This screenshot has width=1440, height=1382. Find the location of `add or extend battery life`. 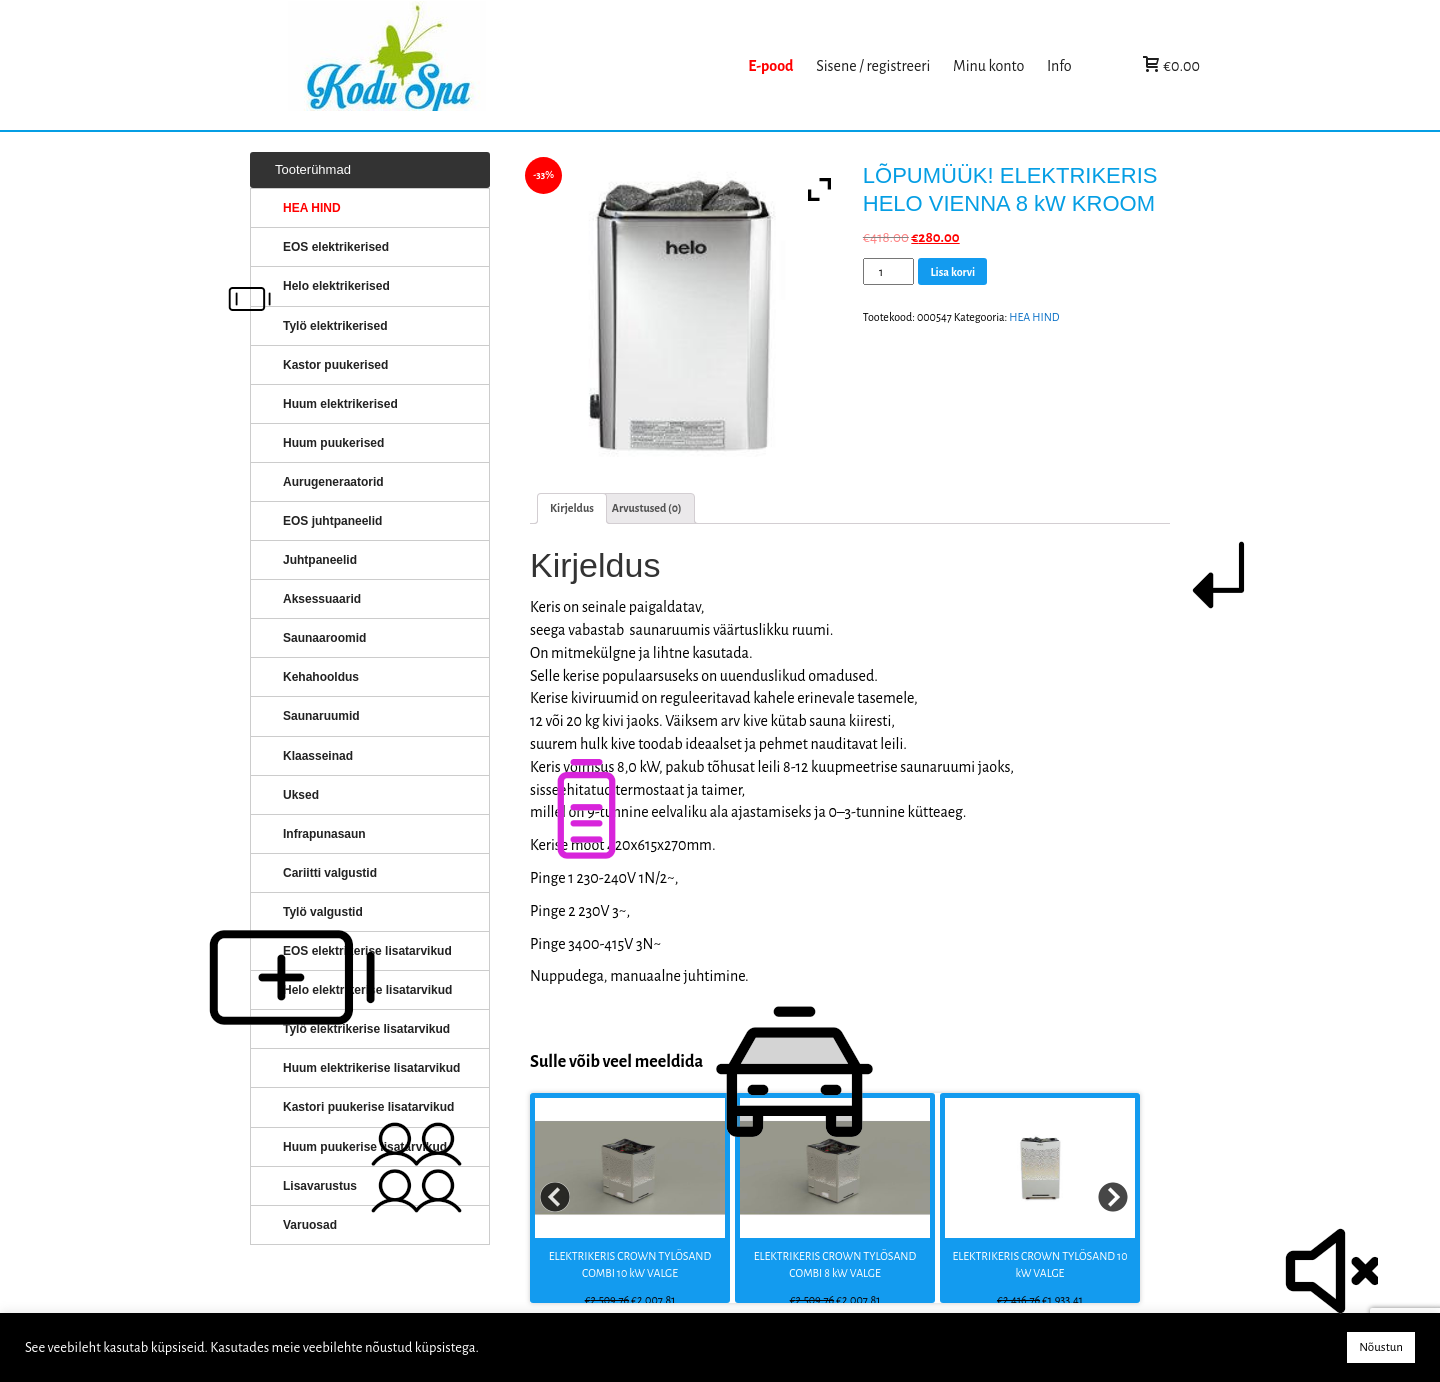

add or extend battery life is located at coordinates (289, 977).